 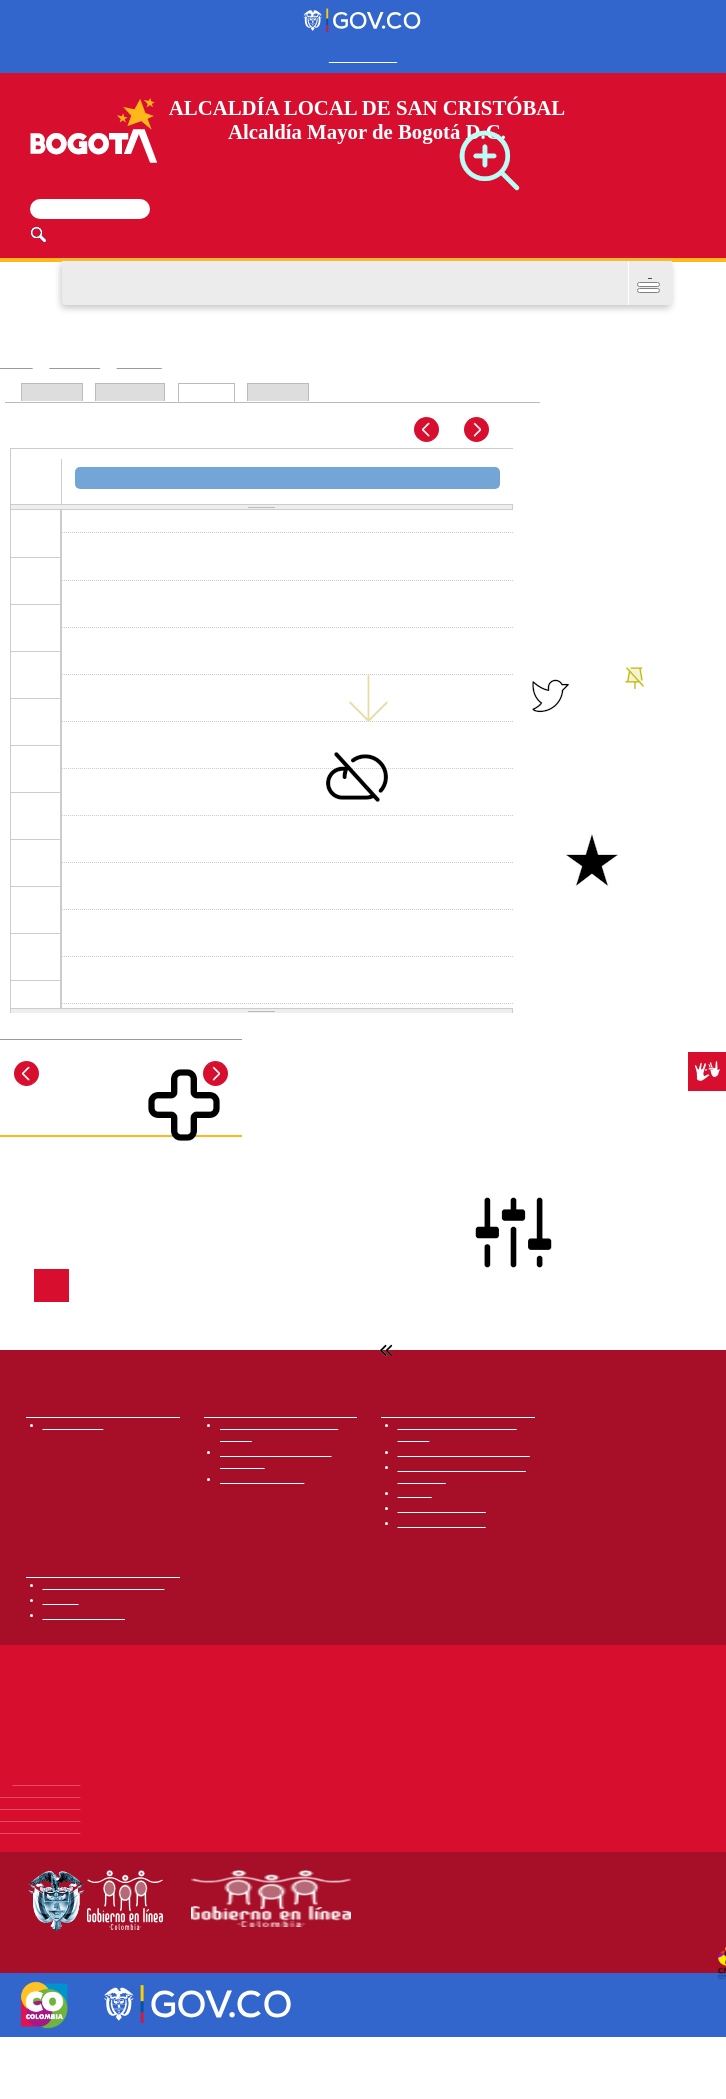 I want to click on adjust settings or preferences, so click(x=513, y=1232).